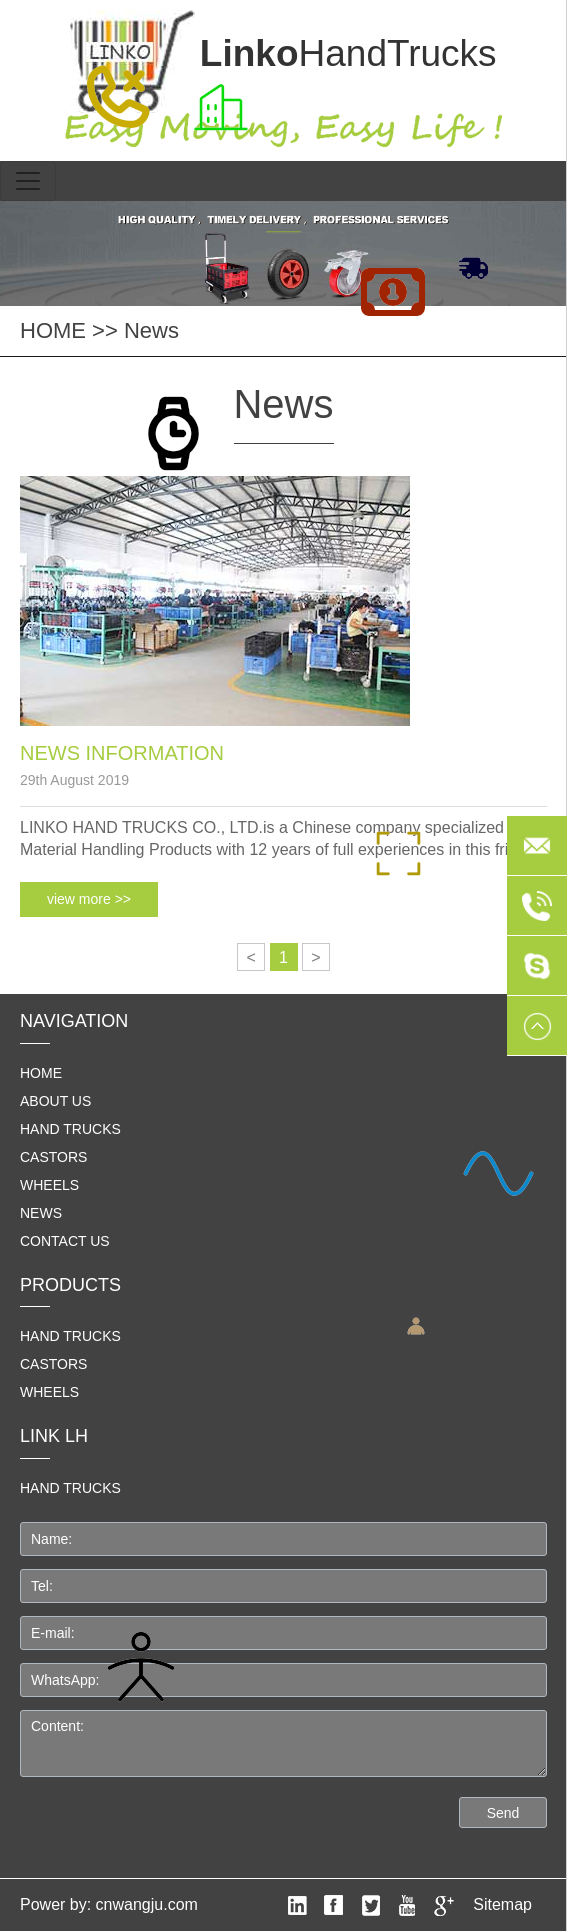  What do you see at coordinates (141, 1668) in the screenshot?
I see `view user profile` at bounding box center [141, 1668].